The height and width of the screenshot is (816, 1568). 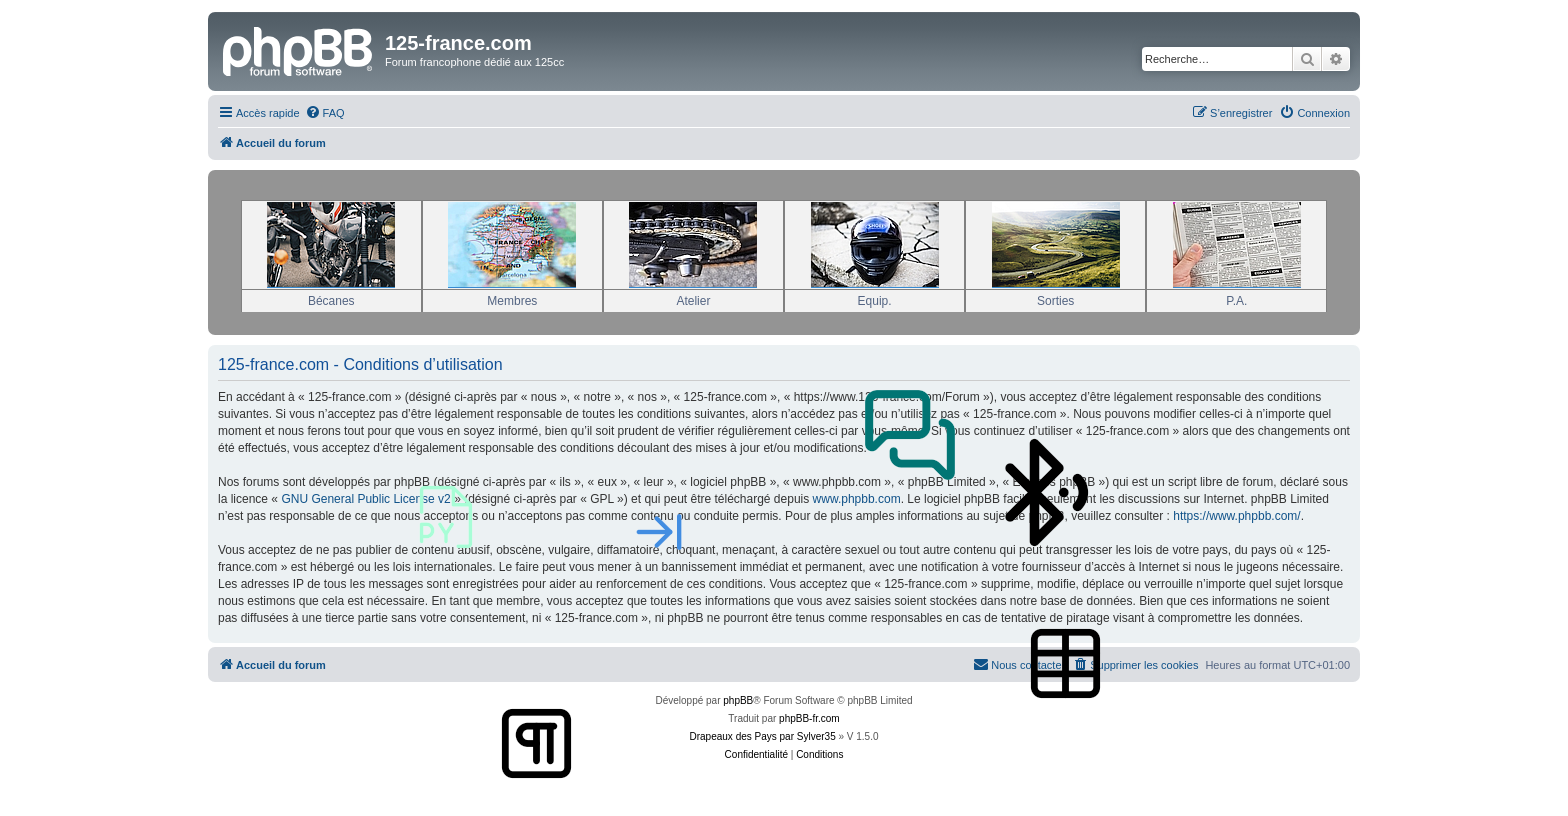 I want to click on move item to the end of a list, so click(x=659, y=532).